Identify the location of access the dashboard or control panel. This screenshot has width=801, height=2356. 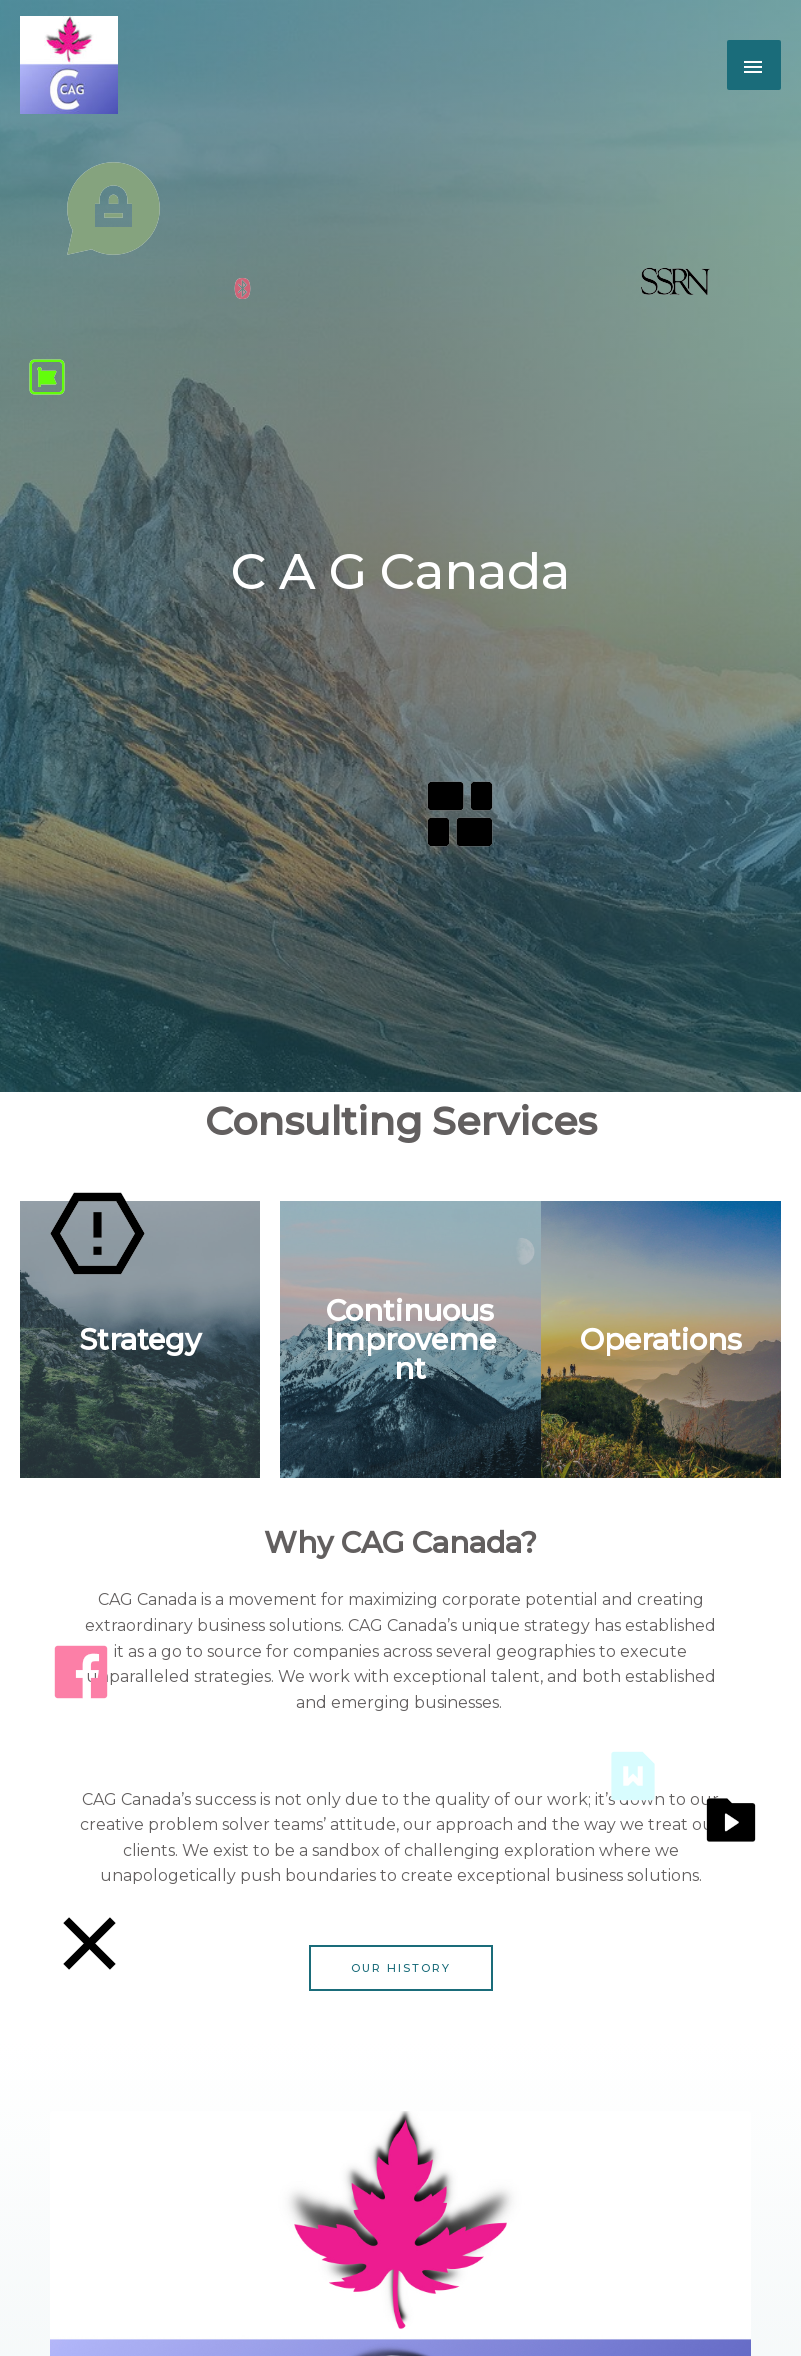
(460, 814).